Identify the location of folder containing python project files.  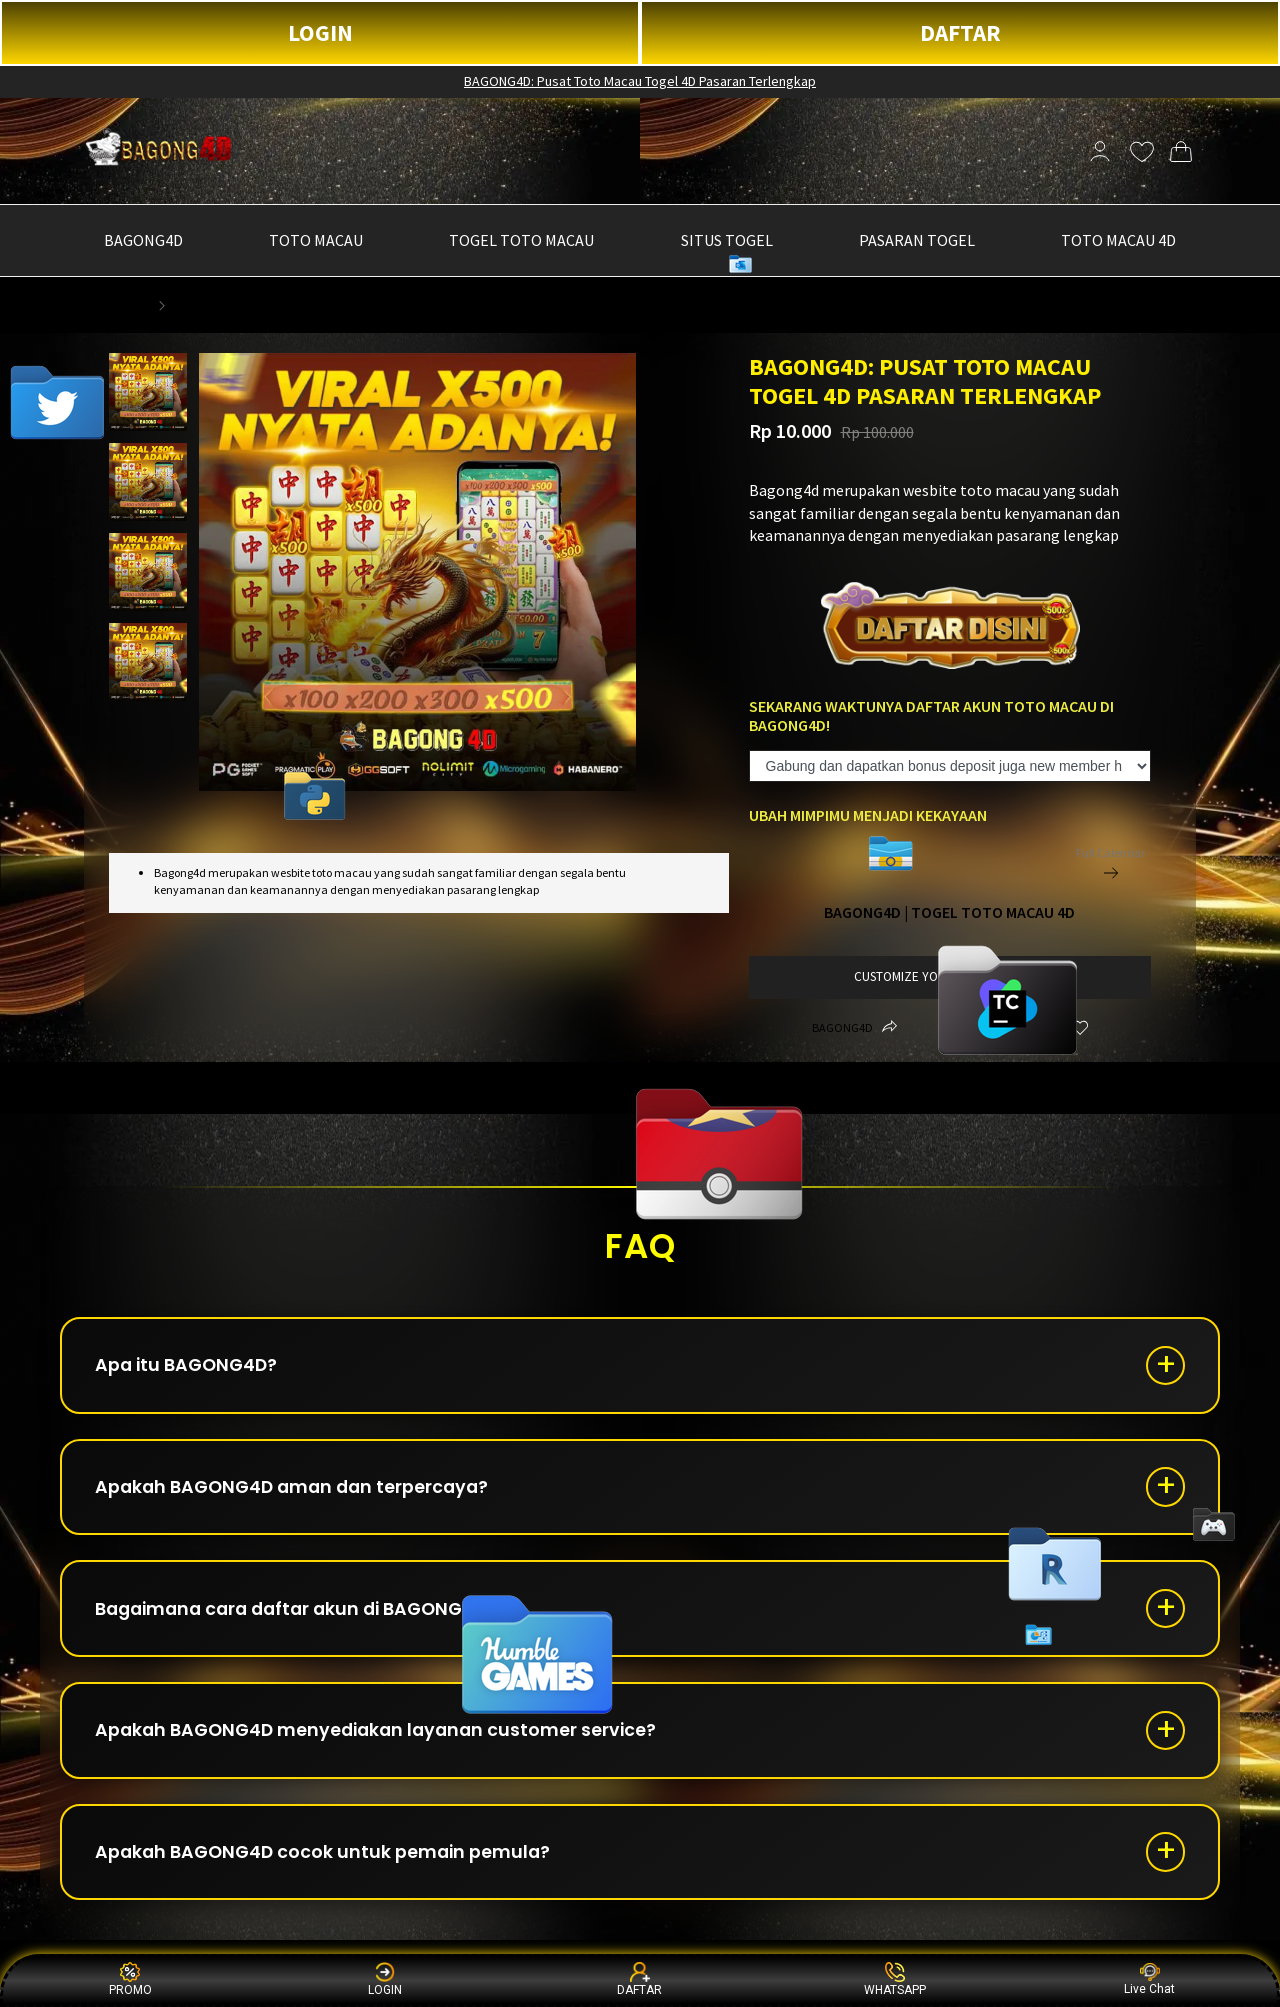
(314, 797).